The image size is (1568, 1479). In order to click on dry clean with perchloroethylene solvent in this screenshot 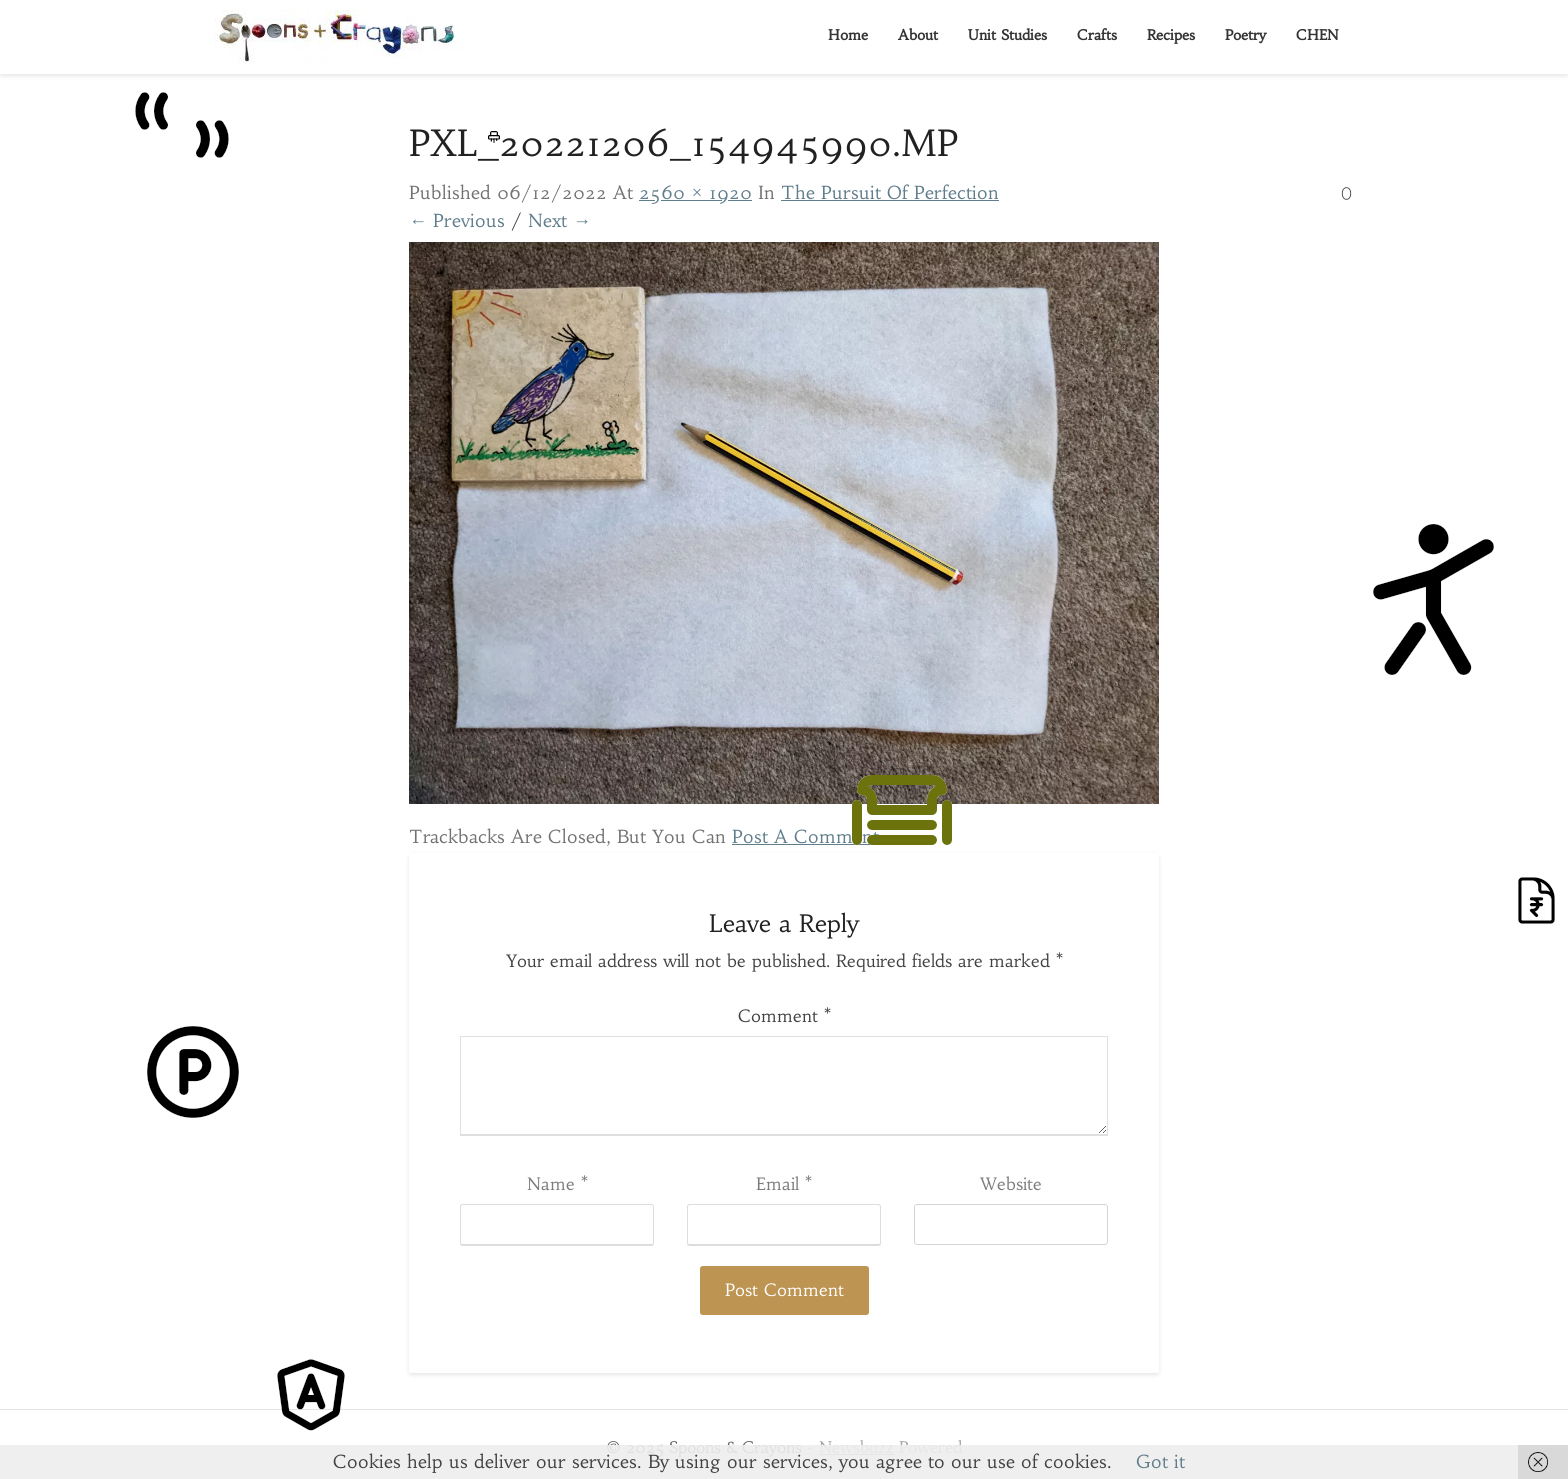, I will do `click(193, 1072)`.